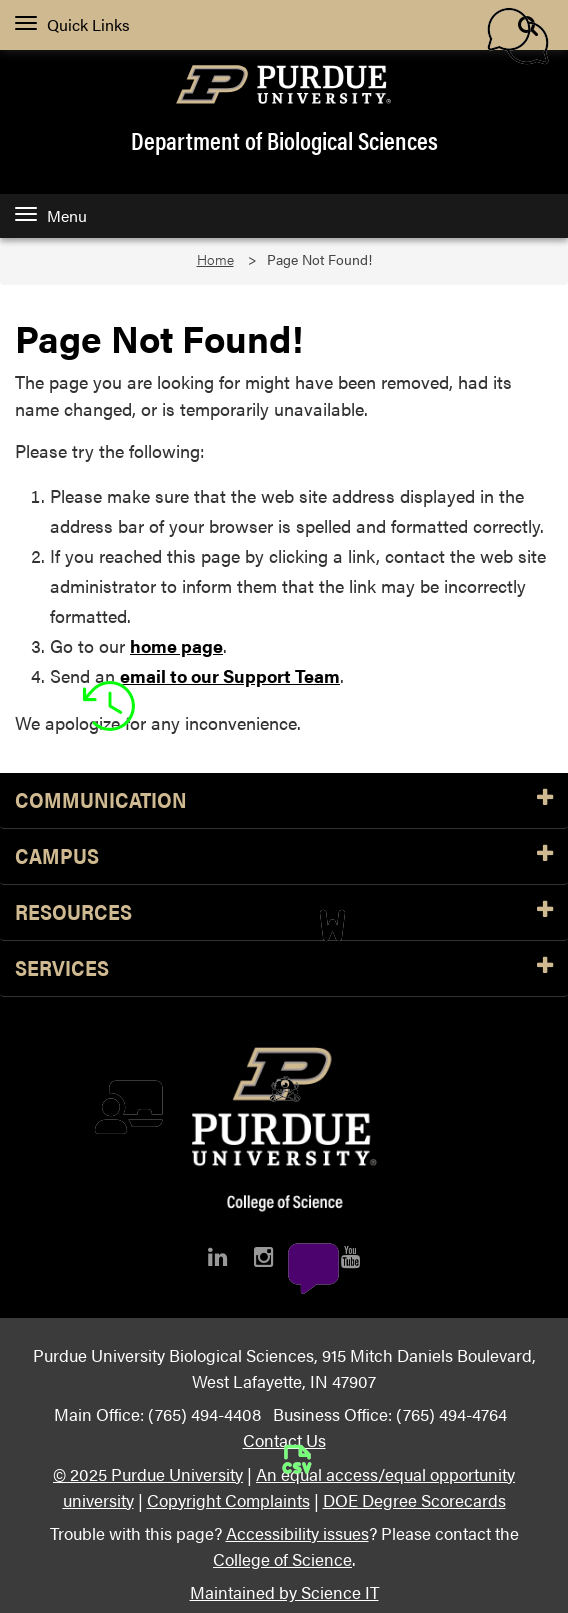  Describe the element at coordinates (130, 1105) in the screenshot. I see `access teaching or presentation tools` at that location.